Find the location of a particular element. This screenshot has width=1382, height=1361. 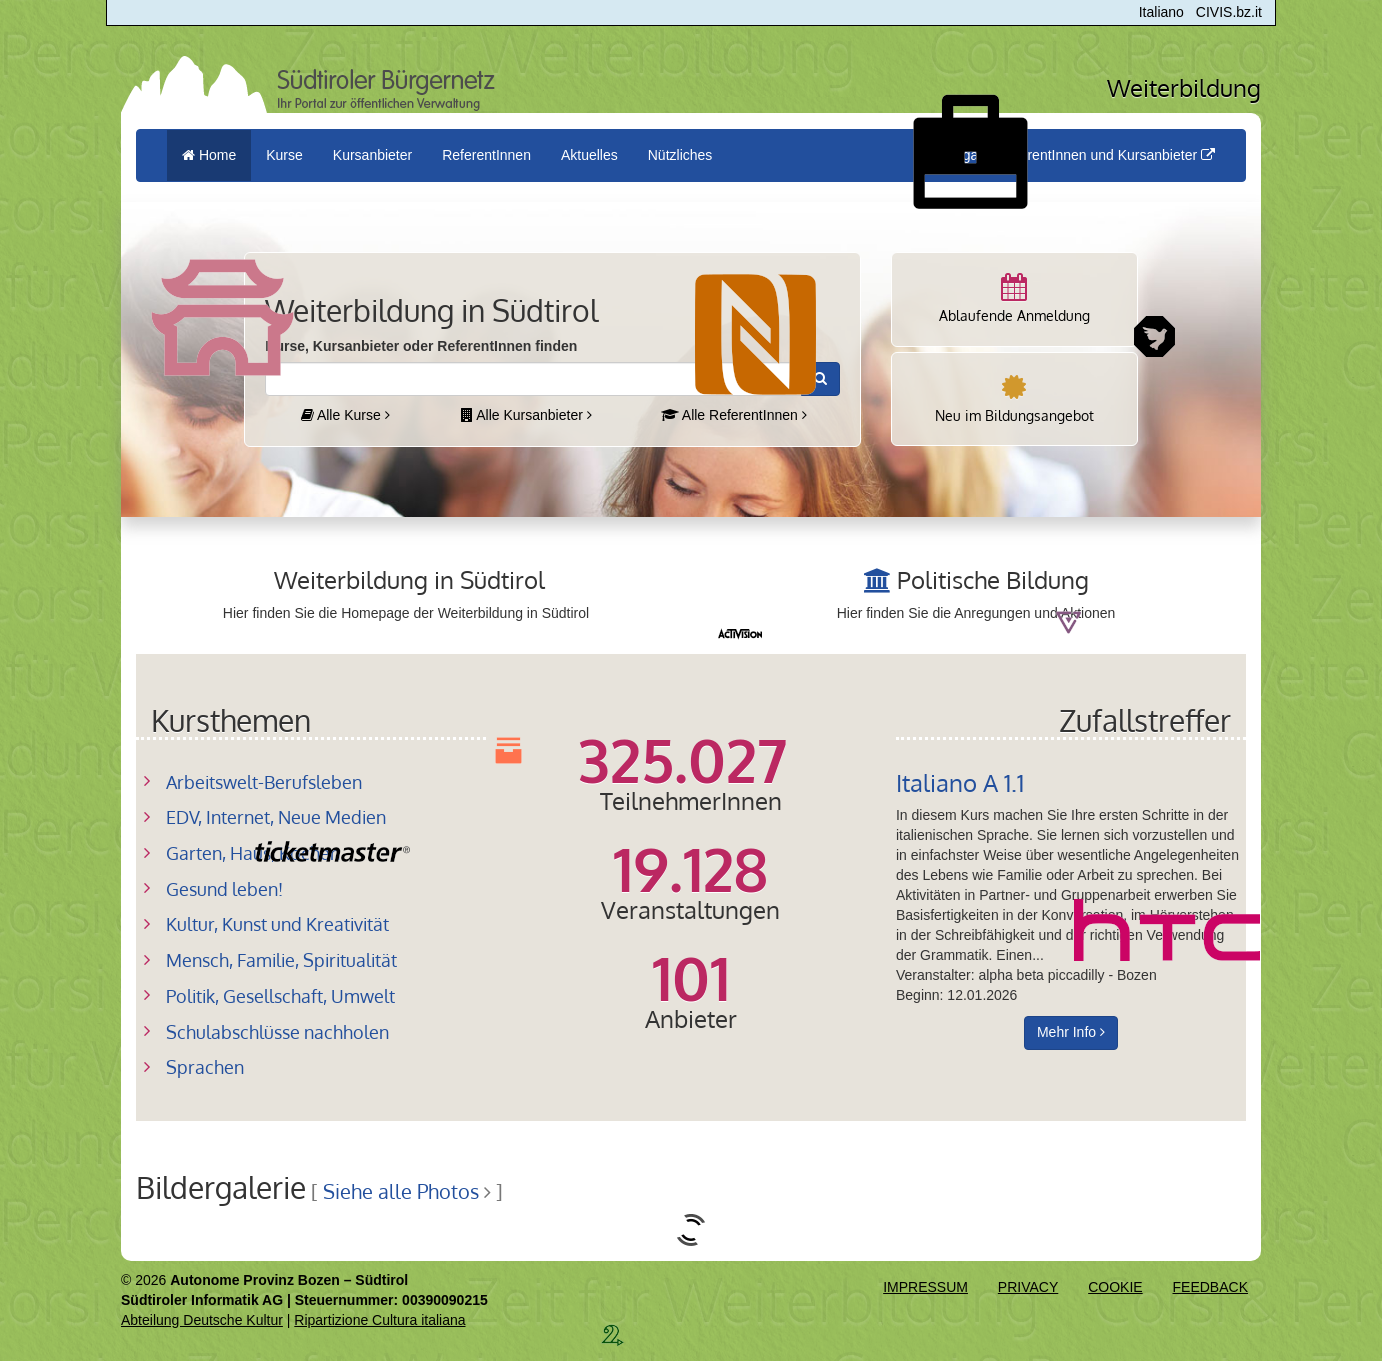

indicates NFC connectivity is available is located at coordinates (755, 334).